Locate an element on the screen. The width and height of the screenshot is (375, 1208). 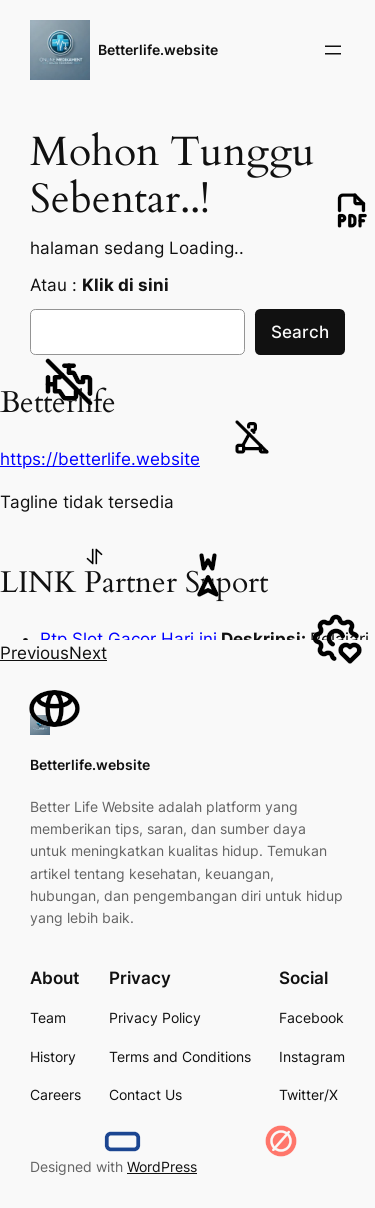
transfer data between devices is located at coordinates (94, 556).